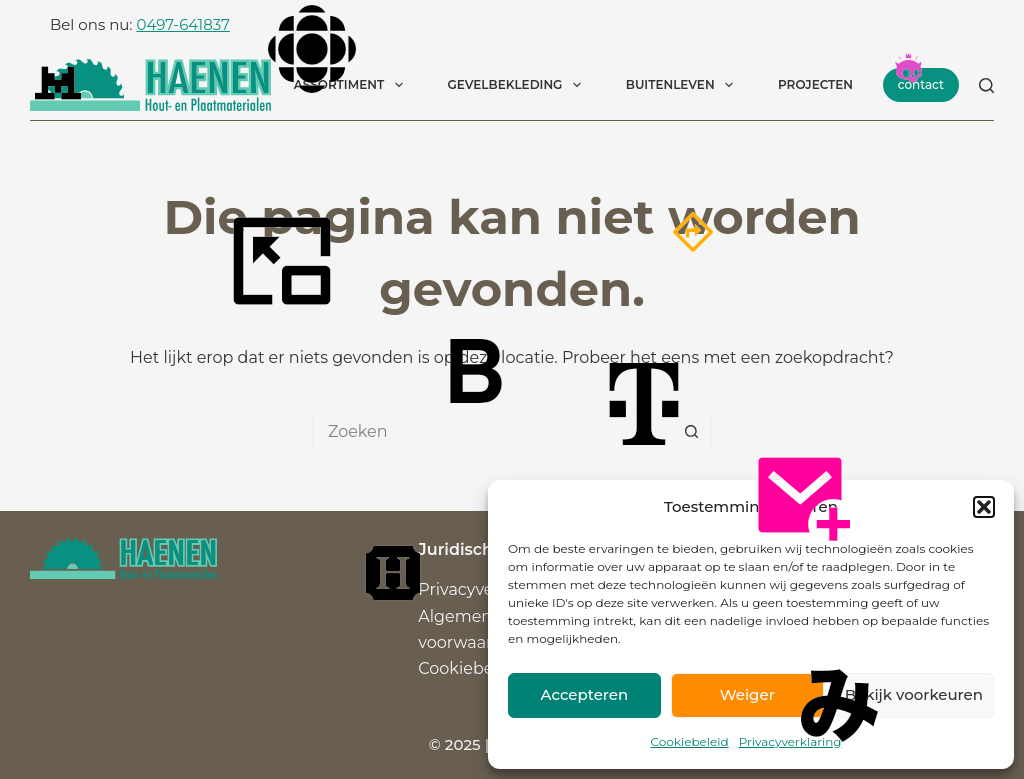 The width and height of the screenshot is (1024, 779). What do you see at coordinates (393, 573) in the screenshot?
I see `hire a helper logo` at bounding box center [393, 573].